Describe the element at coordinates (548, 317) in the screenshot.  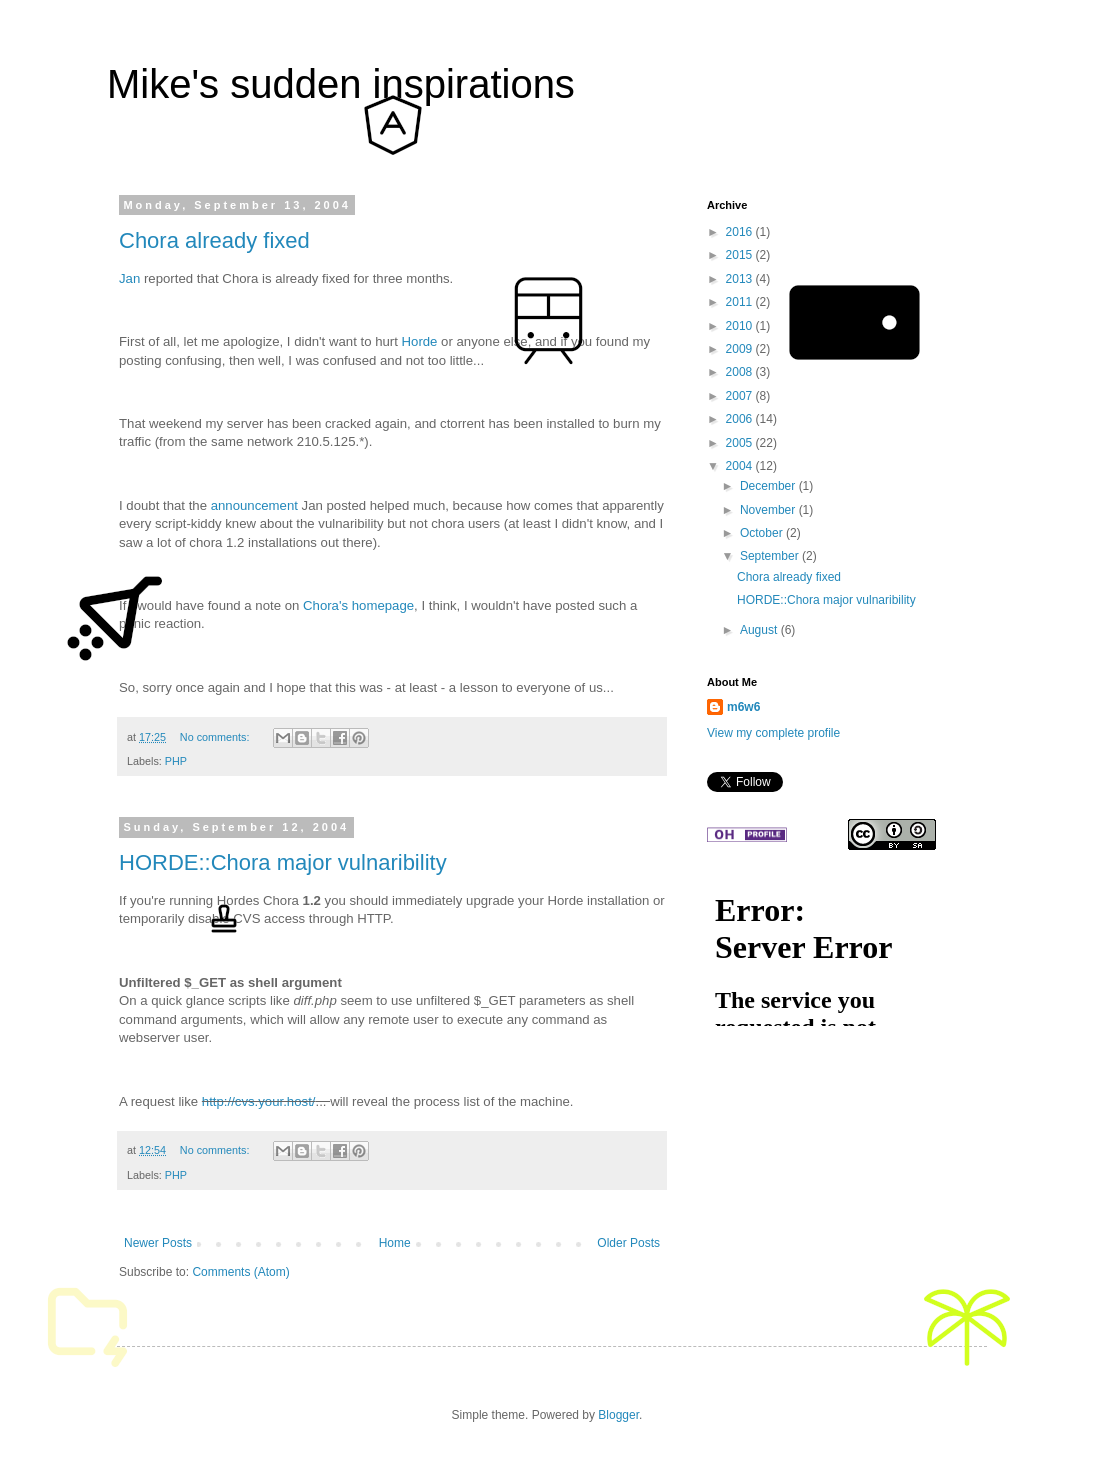
I see `view train schedules or transit options` at that location.